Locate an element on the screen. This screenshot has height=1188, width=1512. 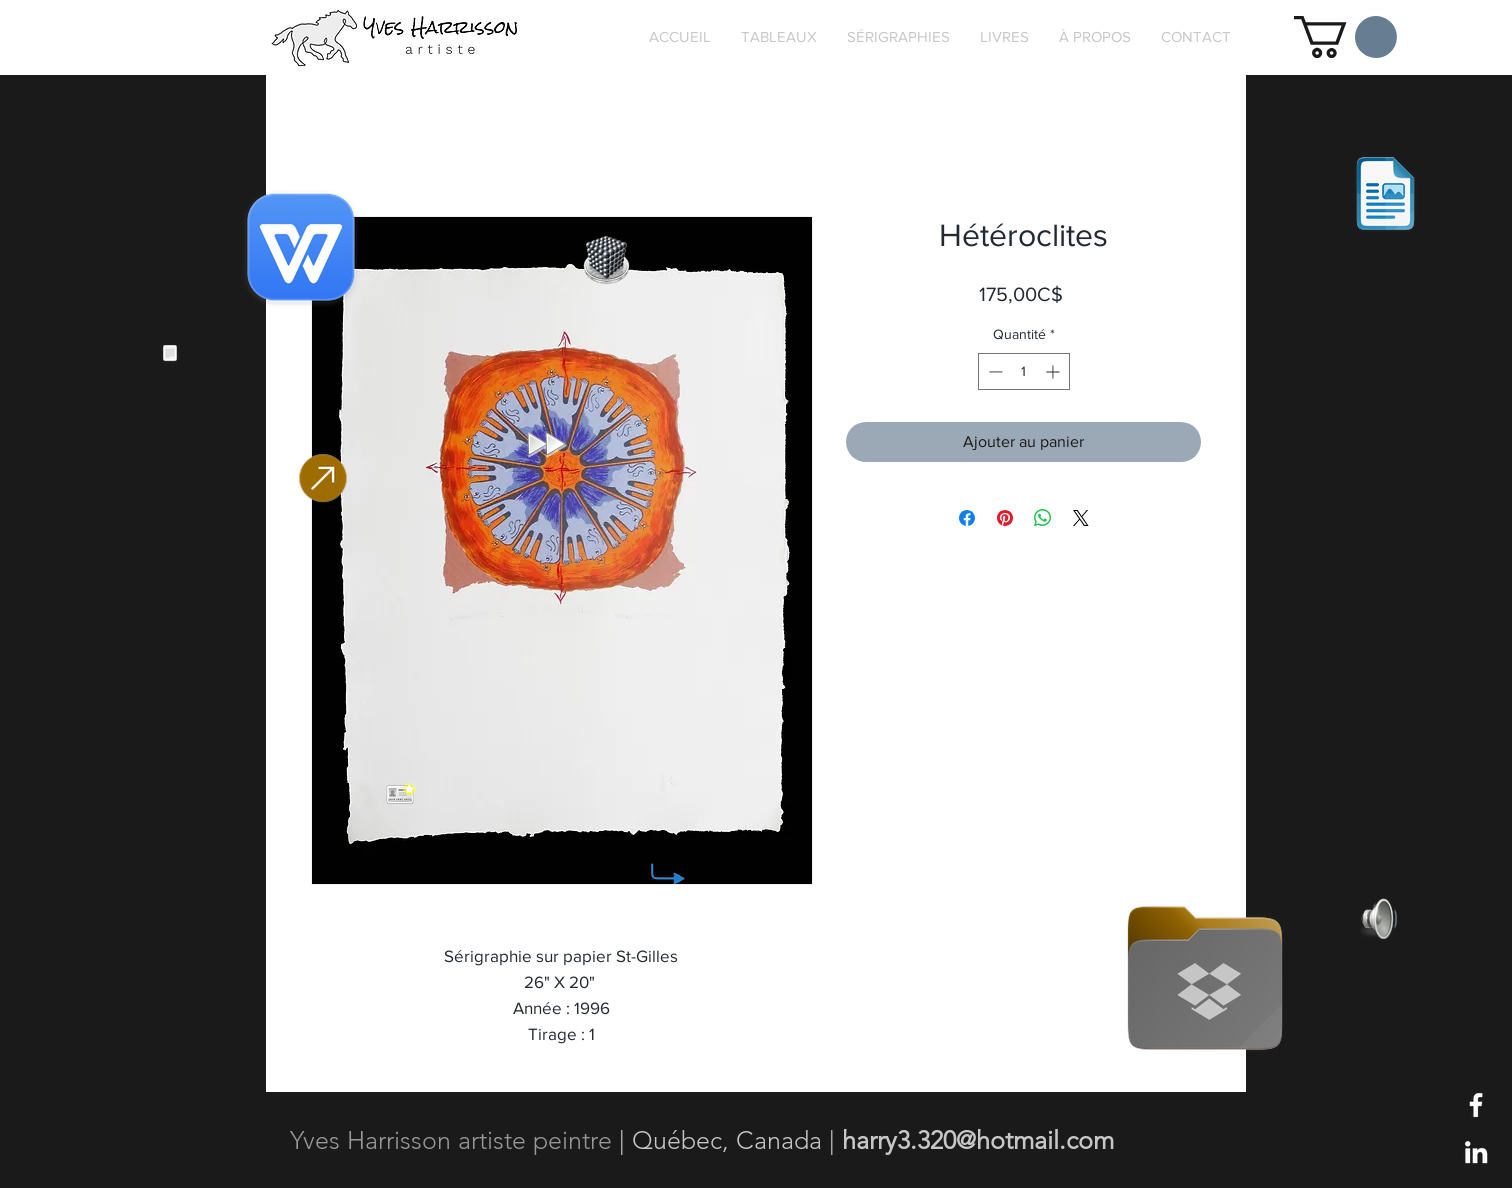
indicates a symbolic link or shortcut to another file is located at coordinates (323, 478).